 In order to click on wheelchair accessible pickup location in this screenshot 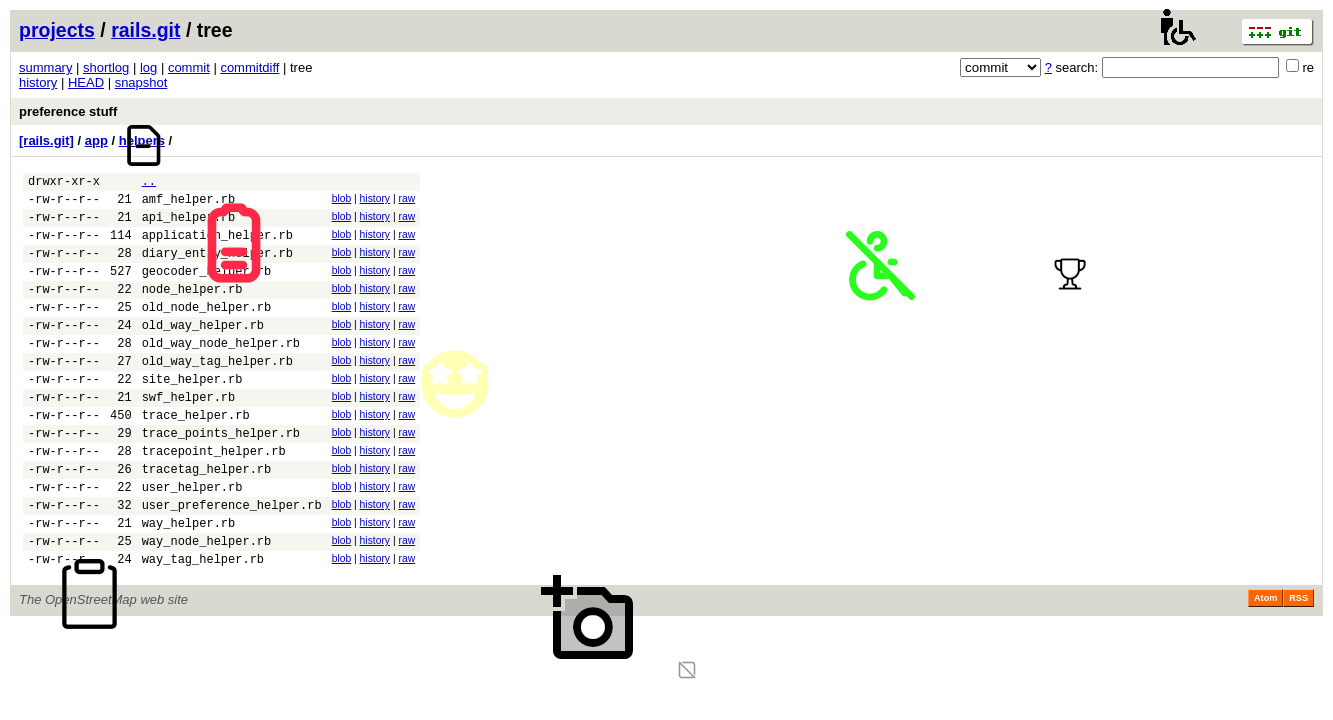, I will do `click(1177, 27)`.